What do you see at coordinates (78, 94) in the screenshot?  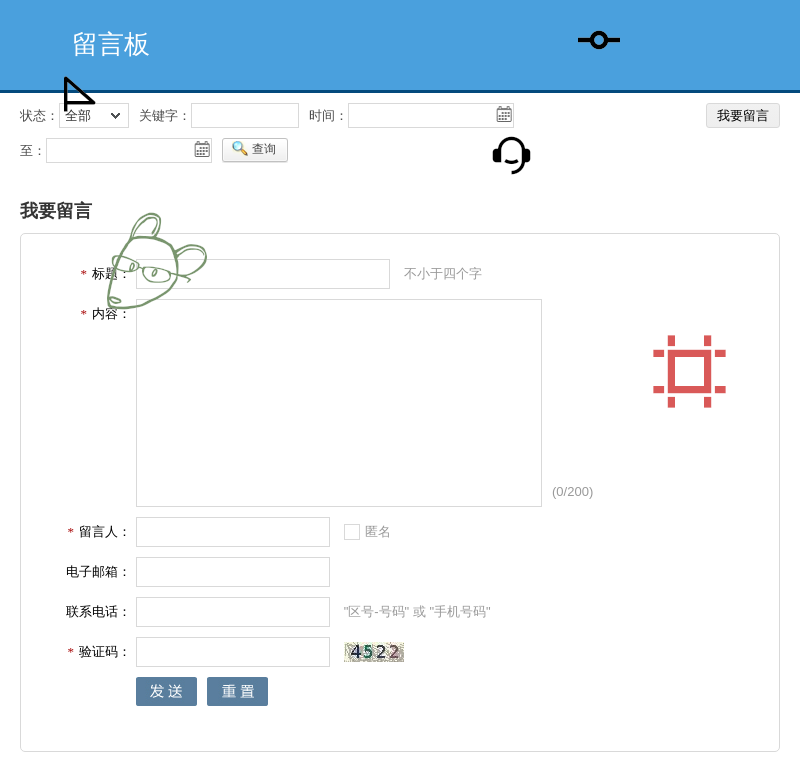 I see `flag an item for review or attention` at bounding box center [78, 94].